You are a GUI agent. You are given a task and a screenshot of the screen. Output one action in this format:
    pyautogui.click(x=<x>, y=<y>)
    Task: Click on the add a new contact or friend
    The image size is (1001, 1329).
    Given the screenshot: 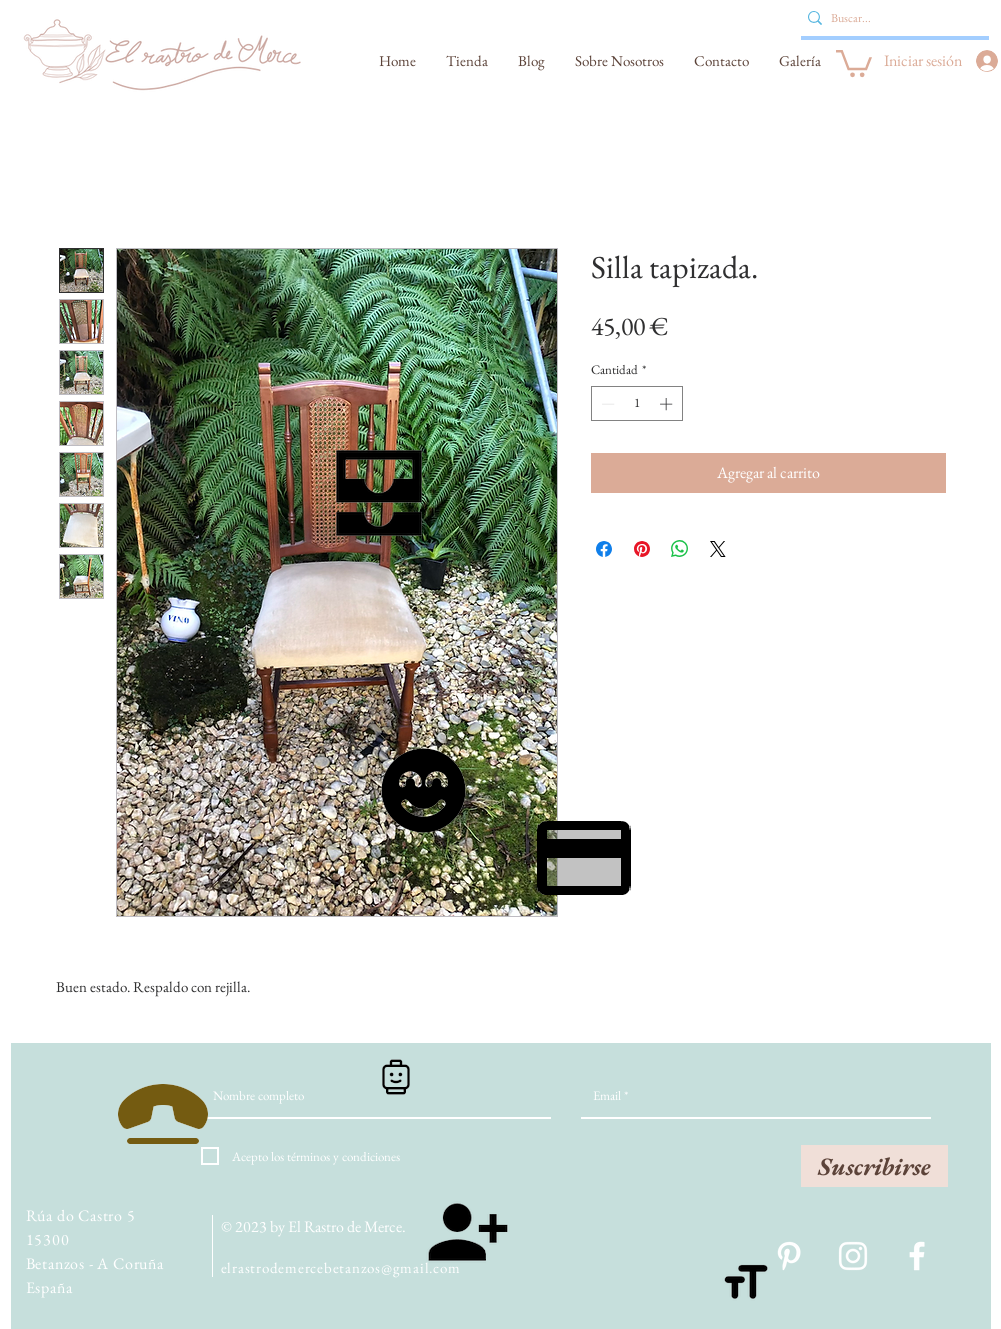 What is the action you would take?
    pyautogui.click(x=468, y=1232)
    